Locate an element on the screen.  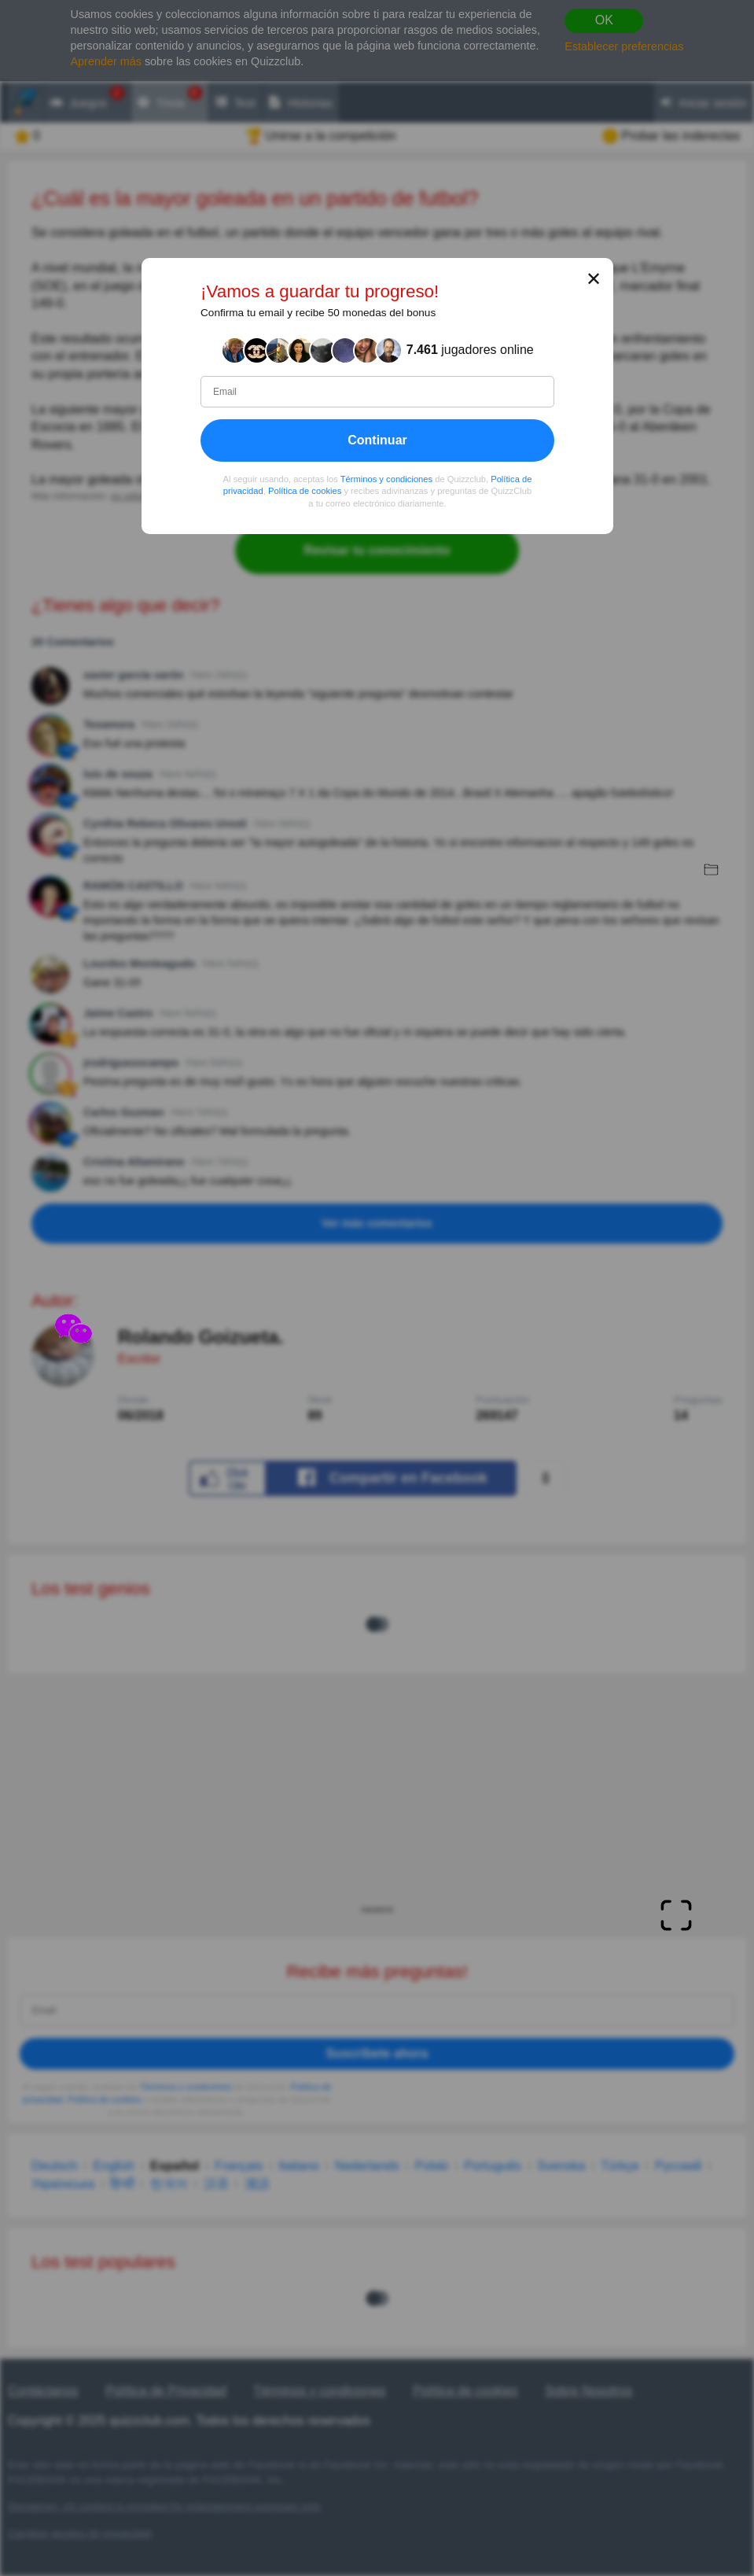
scan a QR code or barcode is located at coordinates (676, 1915).